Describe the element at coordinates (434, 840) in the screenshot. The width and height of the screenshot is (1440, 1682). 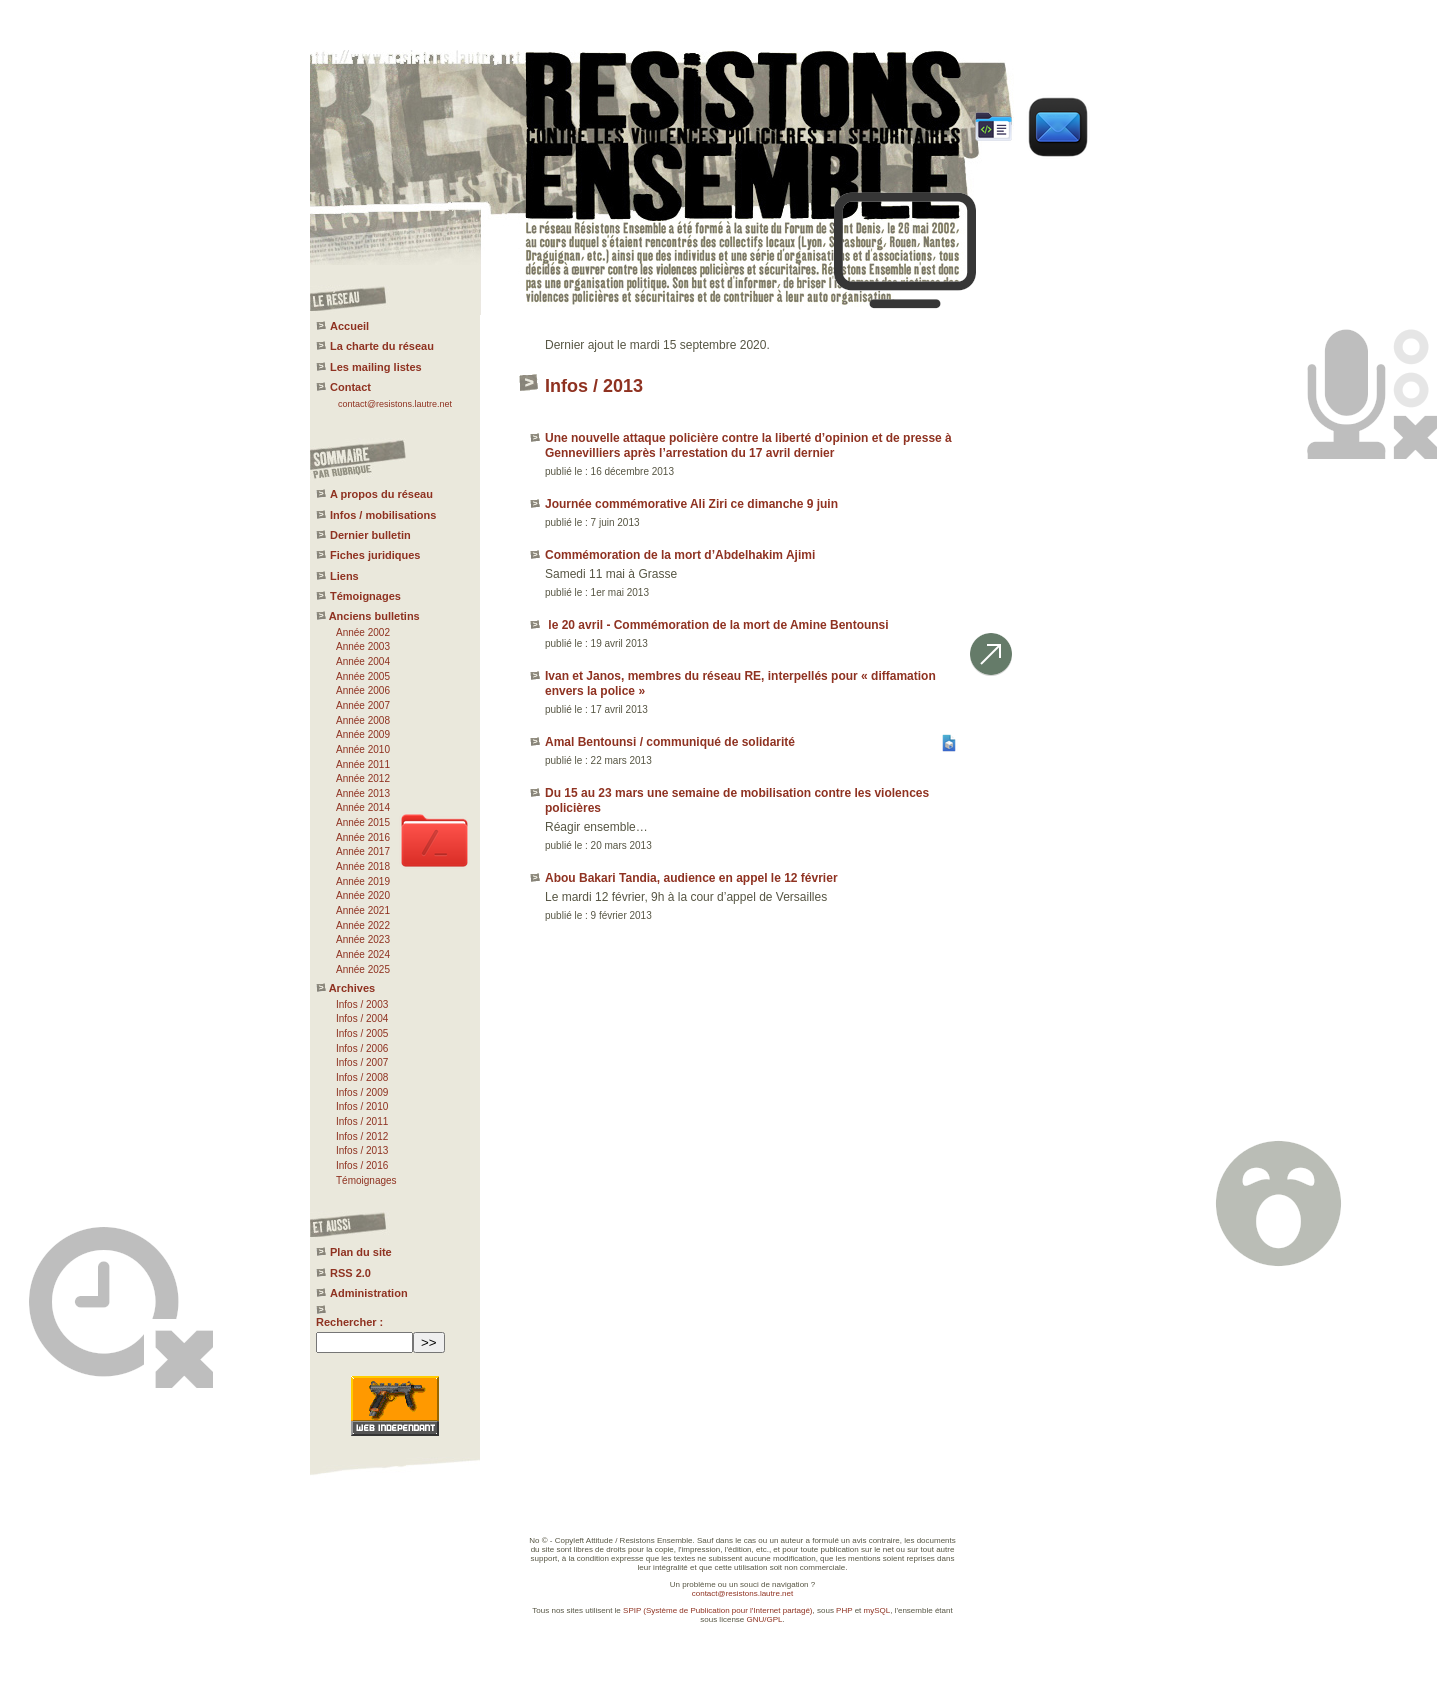
I see `access the root directory folder` at that location.